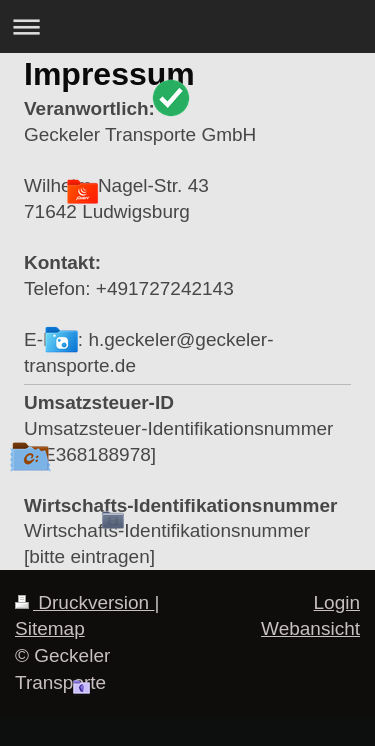 The image size is (375, 746). Describe the element at coordinates (61, 340) in the screenshot. I see `folder containing NuGet packages` at that location.